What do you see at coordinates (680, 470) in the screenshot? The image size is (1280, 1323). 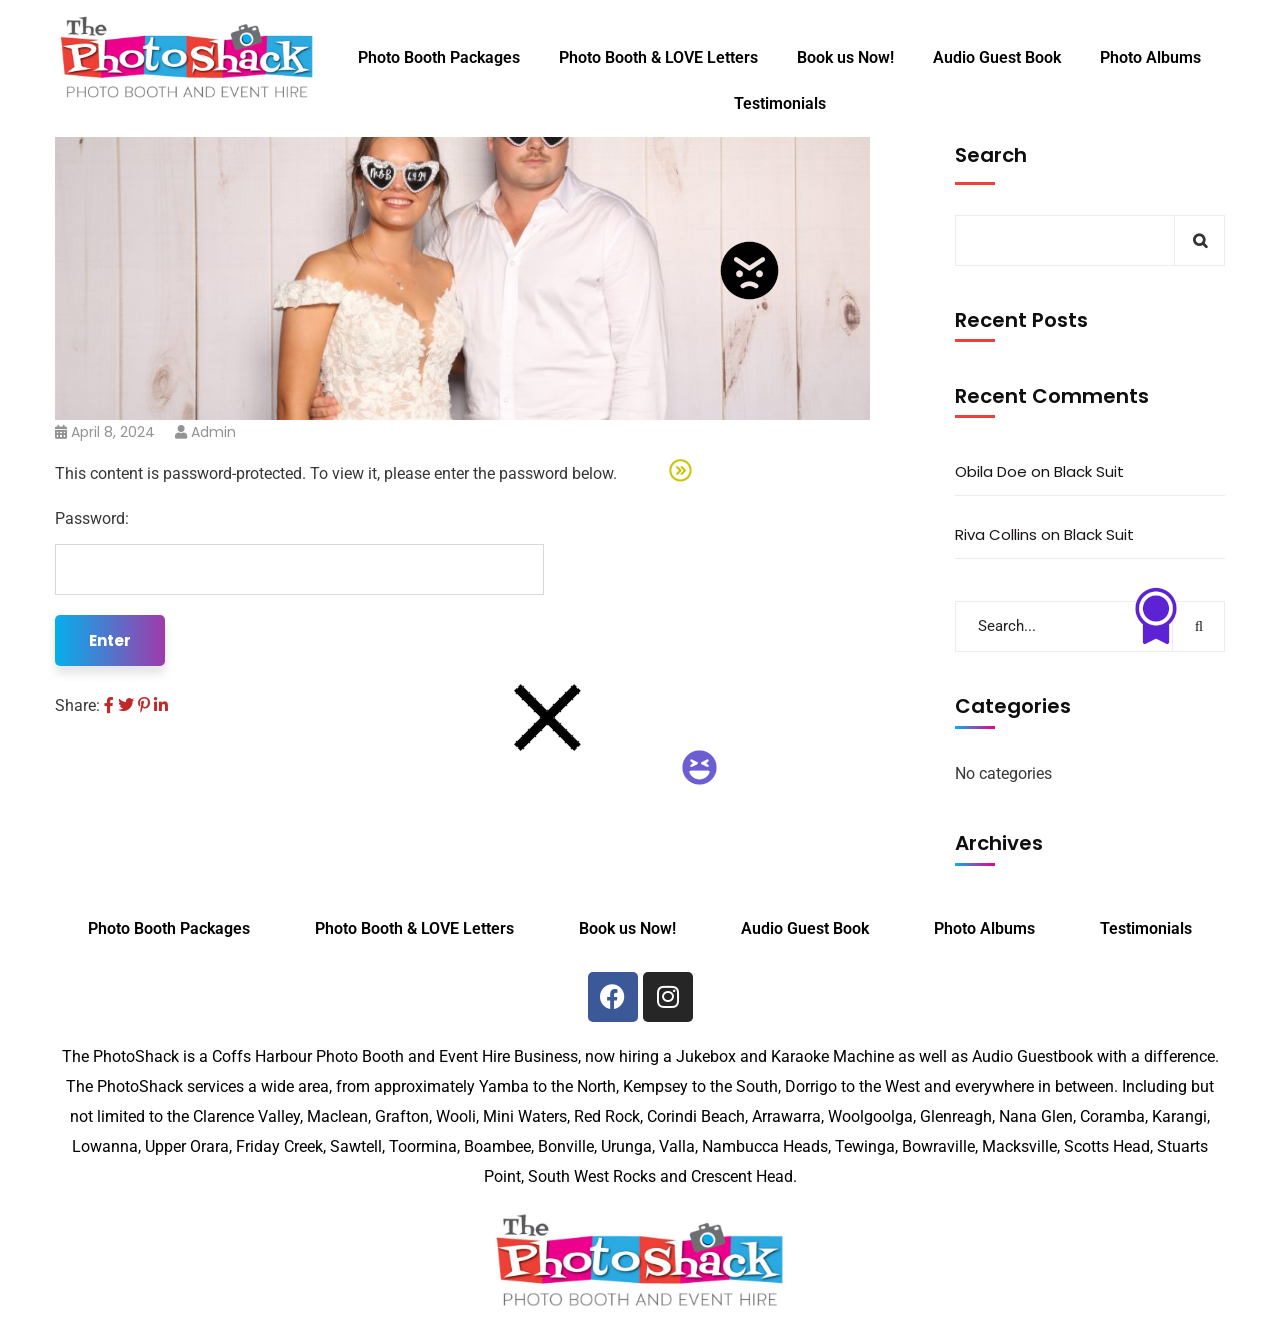 I see `skip forward or advance to next item` at bounding box center [680, 470].